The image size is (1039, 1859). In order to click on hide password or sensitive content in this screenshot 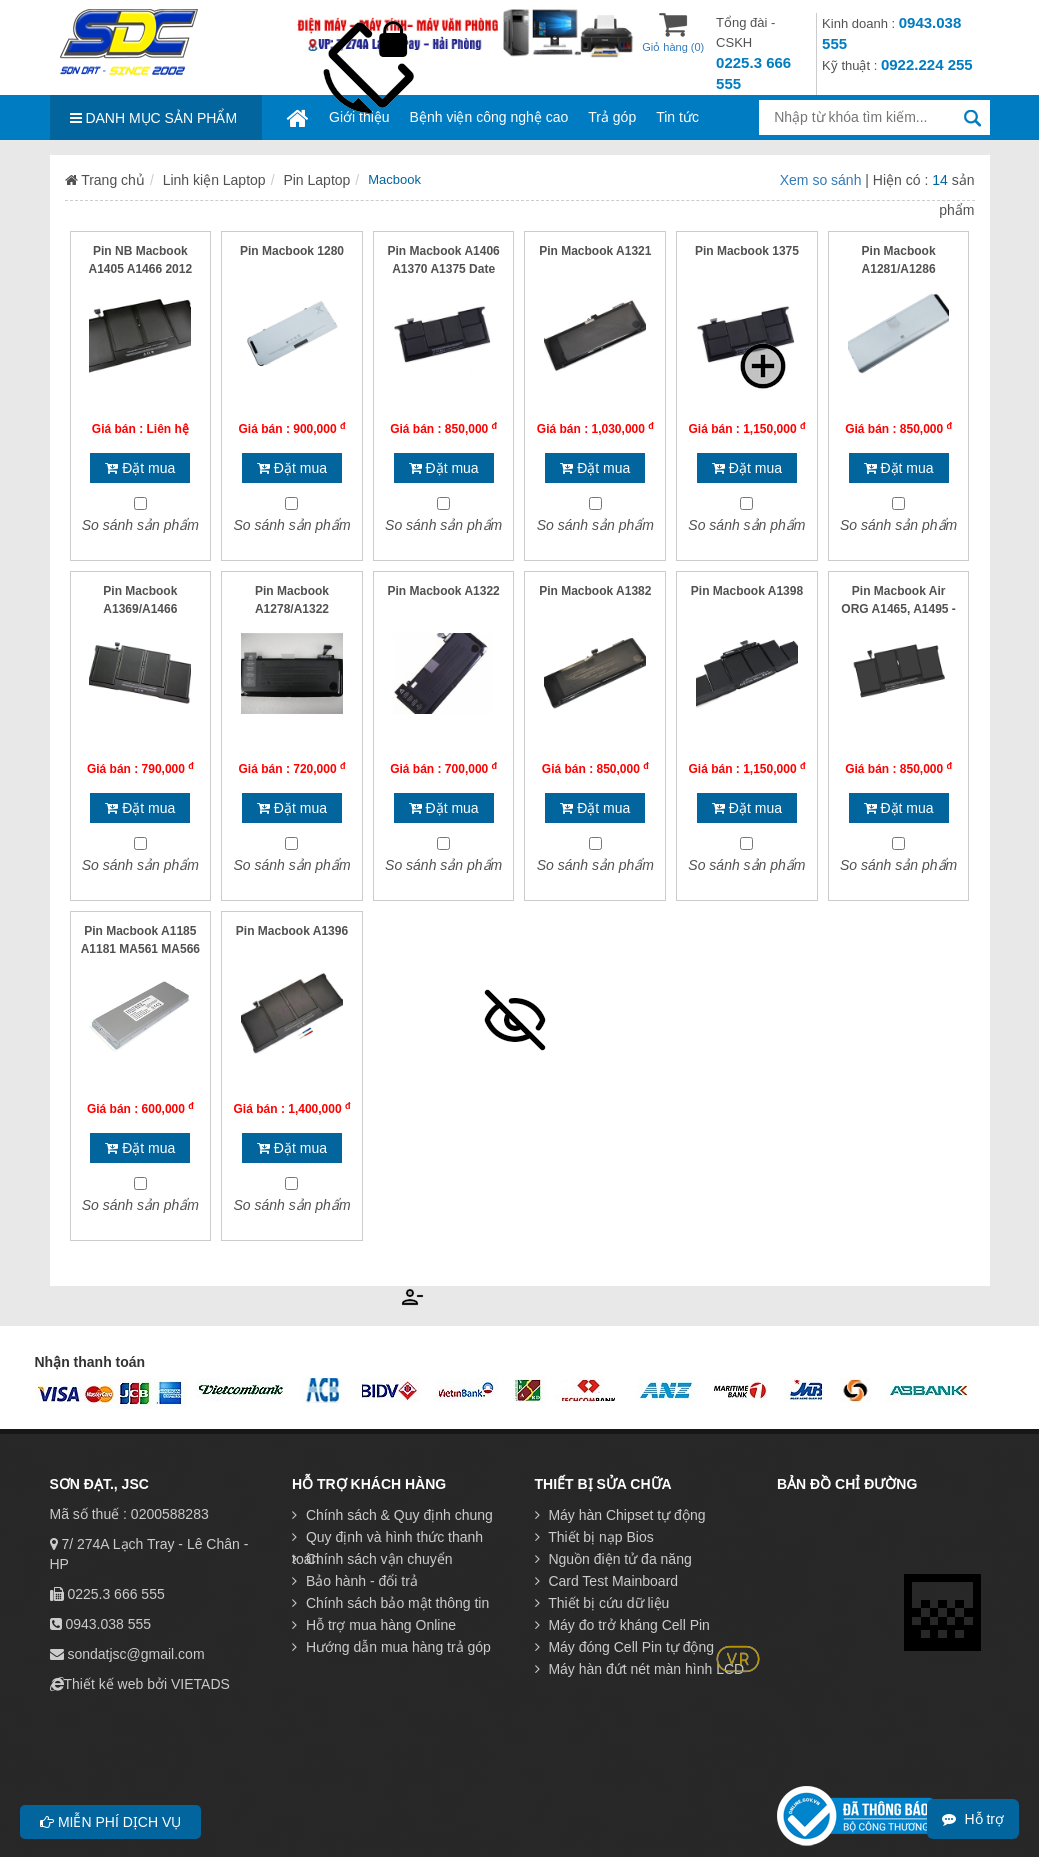, I will do `click(515, 1020)`.